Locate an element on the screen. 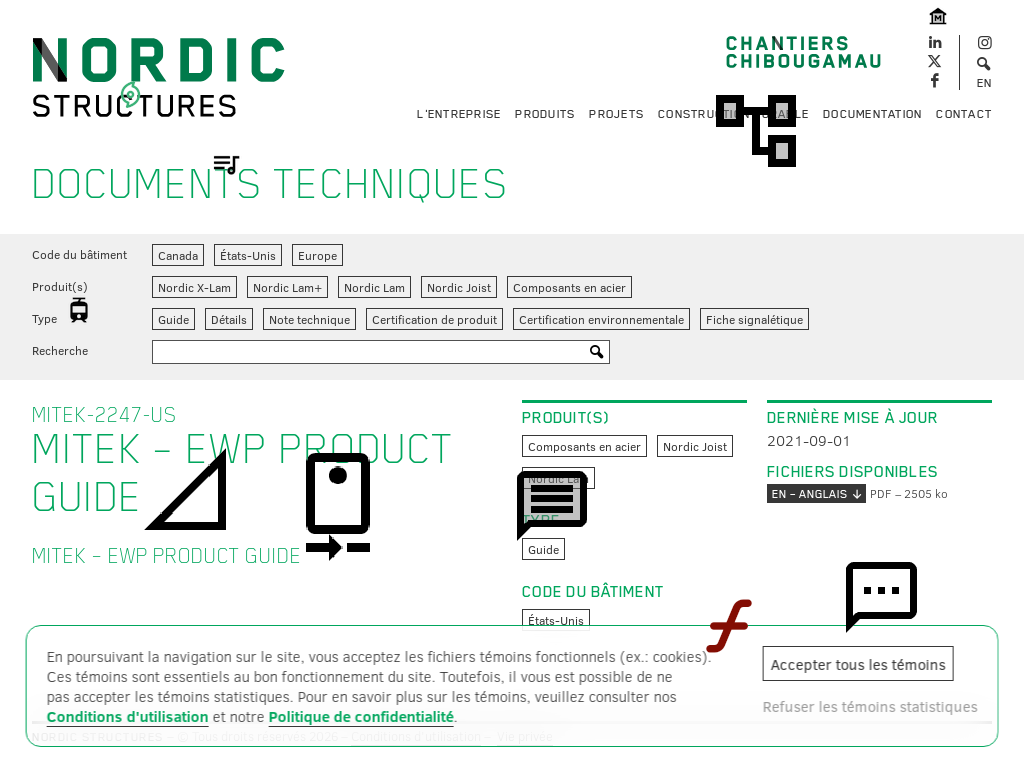 This screenshot has height=757, width=1024. indicates florin or dutch guilder currency is located at coordinates (729, 626).